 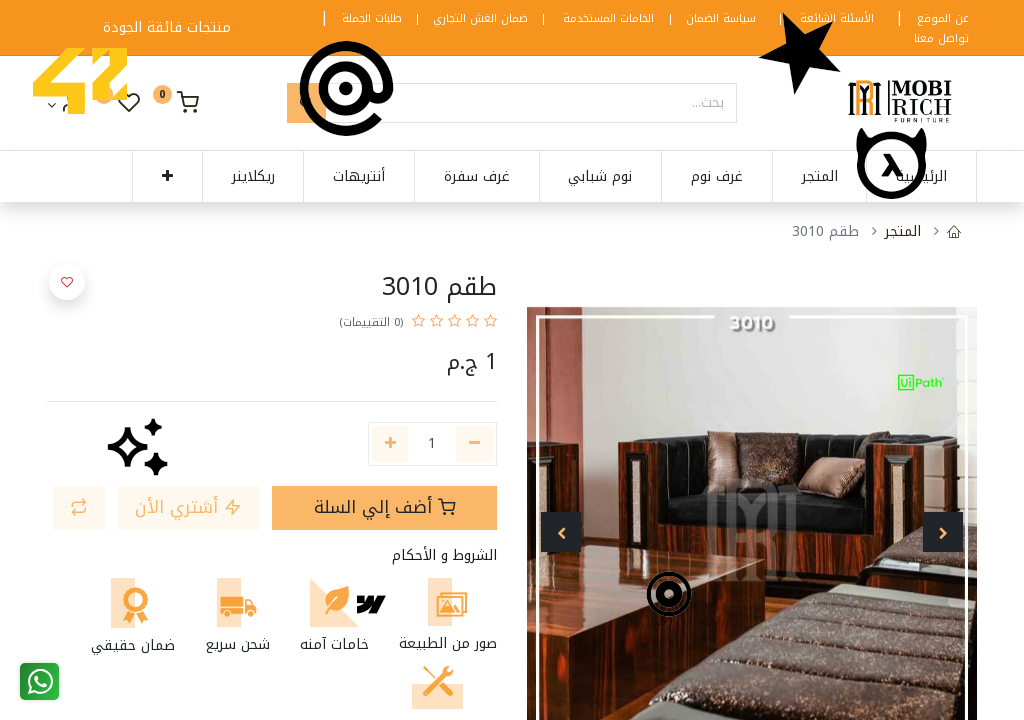 I want to click on 42 coding school logo, so click(x=80, y=81).